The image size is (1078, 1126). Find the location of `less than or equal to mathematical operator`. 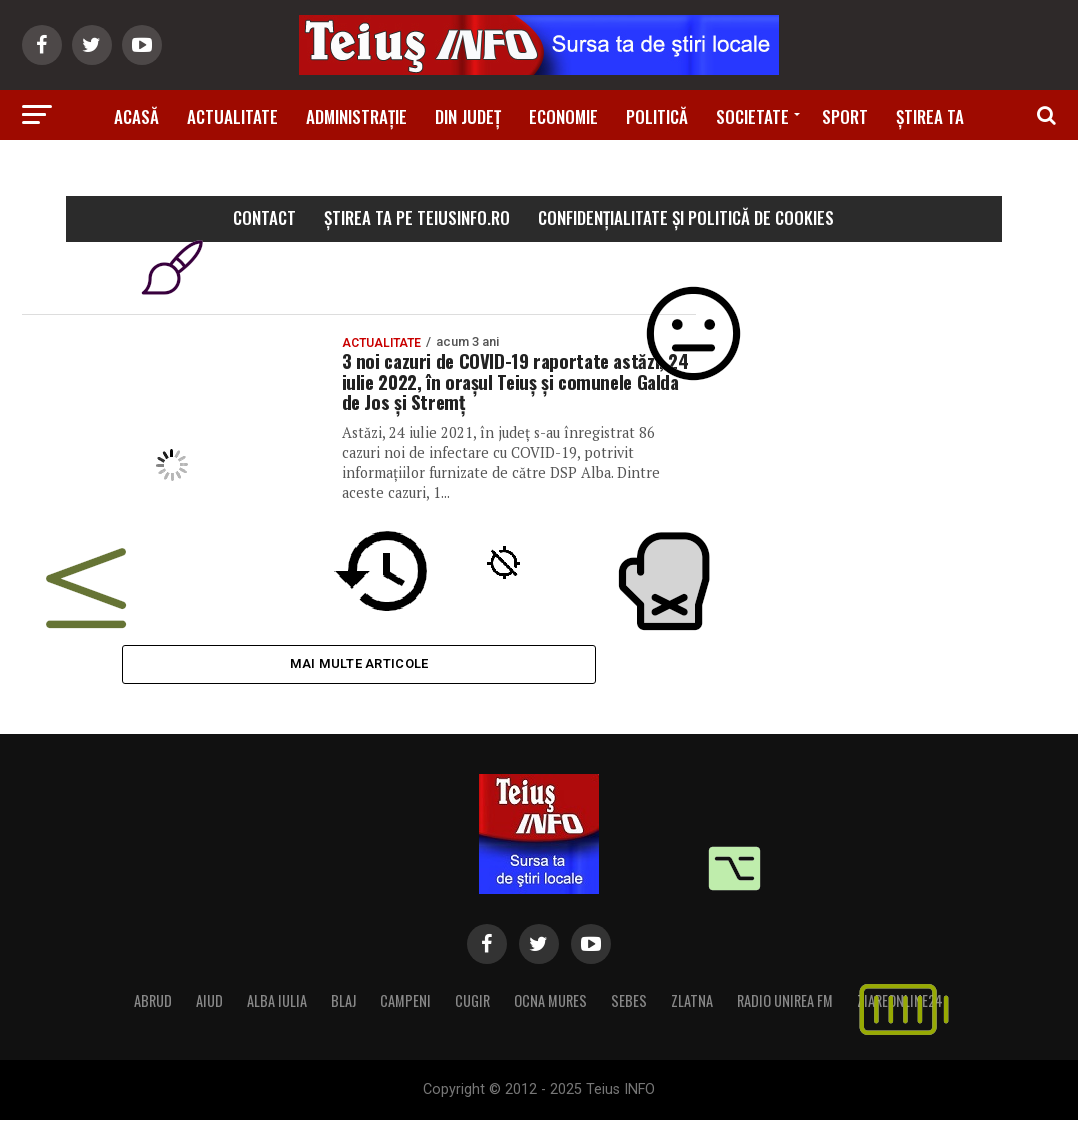

less than or equal to mathematical operator is located at coordinates (88, 590).